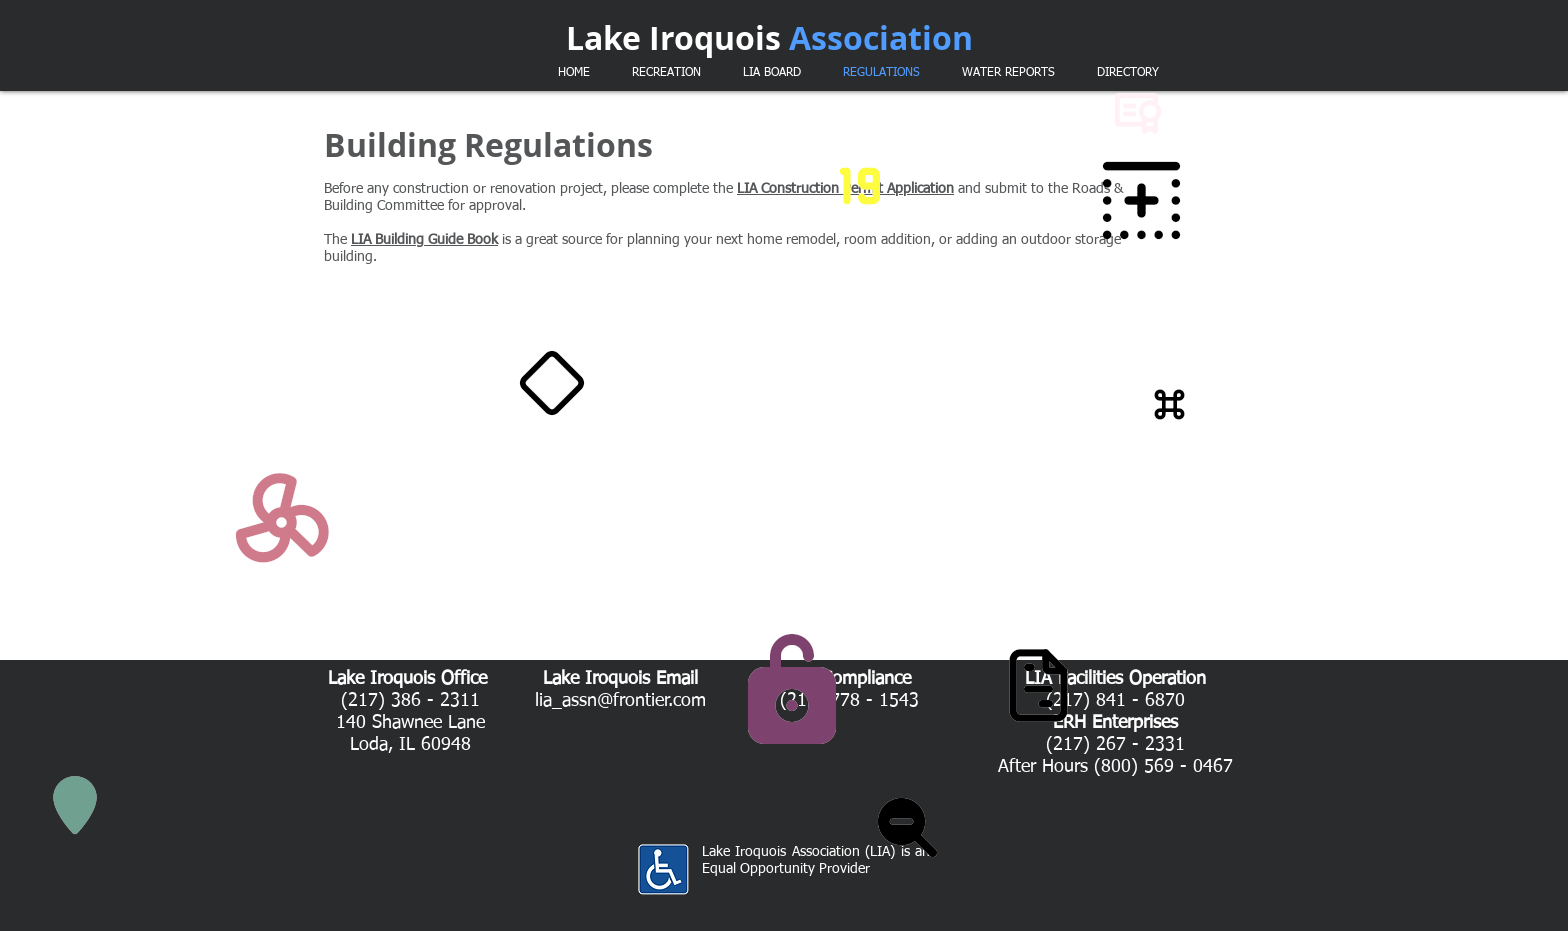 Image resolution: width=1568 pixels, height=931 pixels. Describe the element at coordinates (75, 805) in the screenshot. I see `mark a location on the map` at that location.